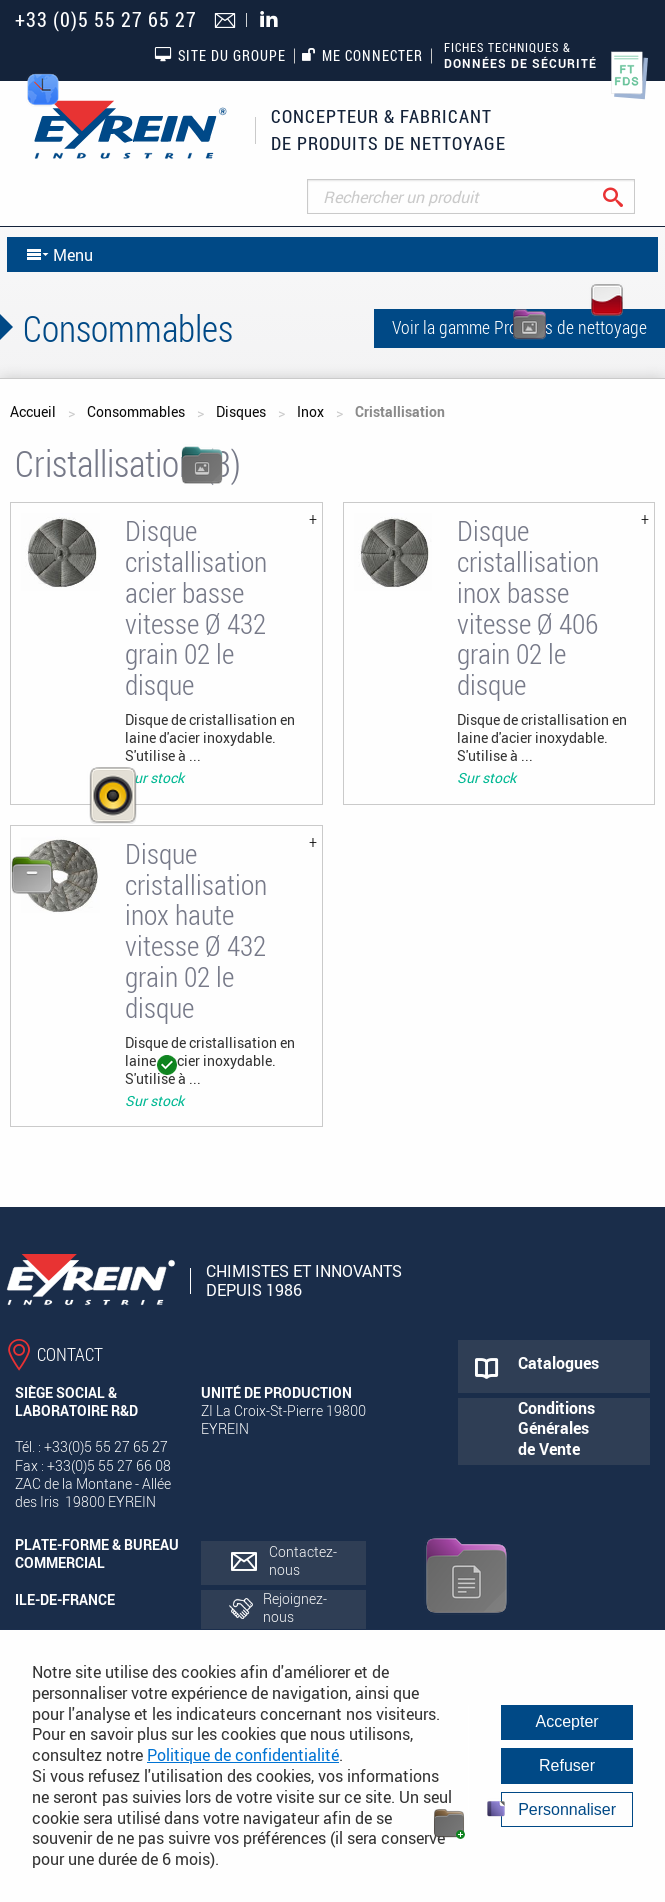 This screenshot has width=665, height=1902. What do you see at coordinates (496, 1808) in the screenshot?
I see `change your desktop wallpaper` at bounding box center [496, 1808].